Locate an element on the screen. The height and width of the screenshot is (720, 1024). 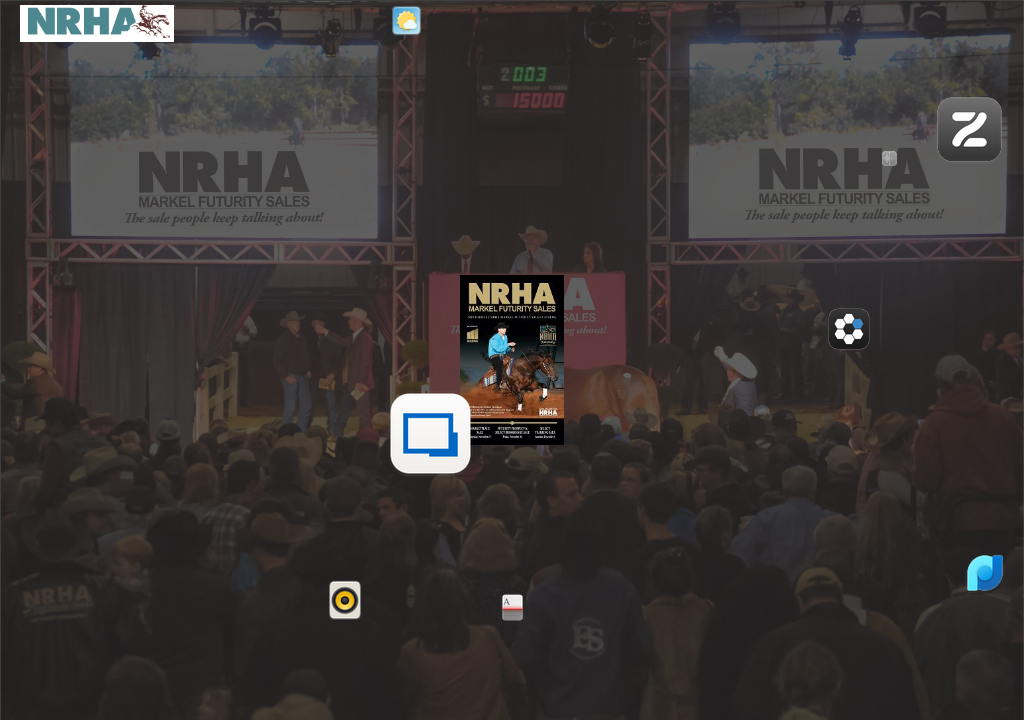
open zen browser is located at coordinates (969, 129).